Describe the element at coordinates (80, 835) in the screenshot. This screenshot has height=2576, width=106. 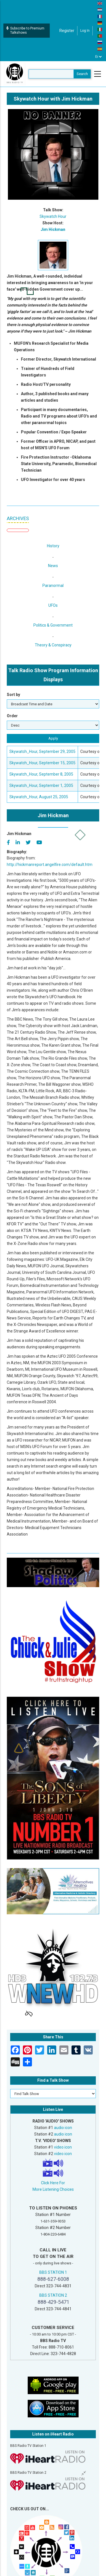
I see `indicates premium or exclusive content` at that location.